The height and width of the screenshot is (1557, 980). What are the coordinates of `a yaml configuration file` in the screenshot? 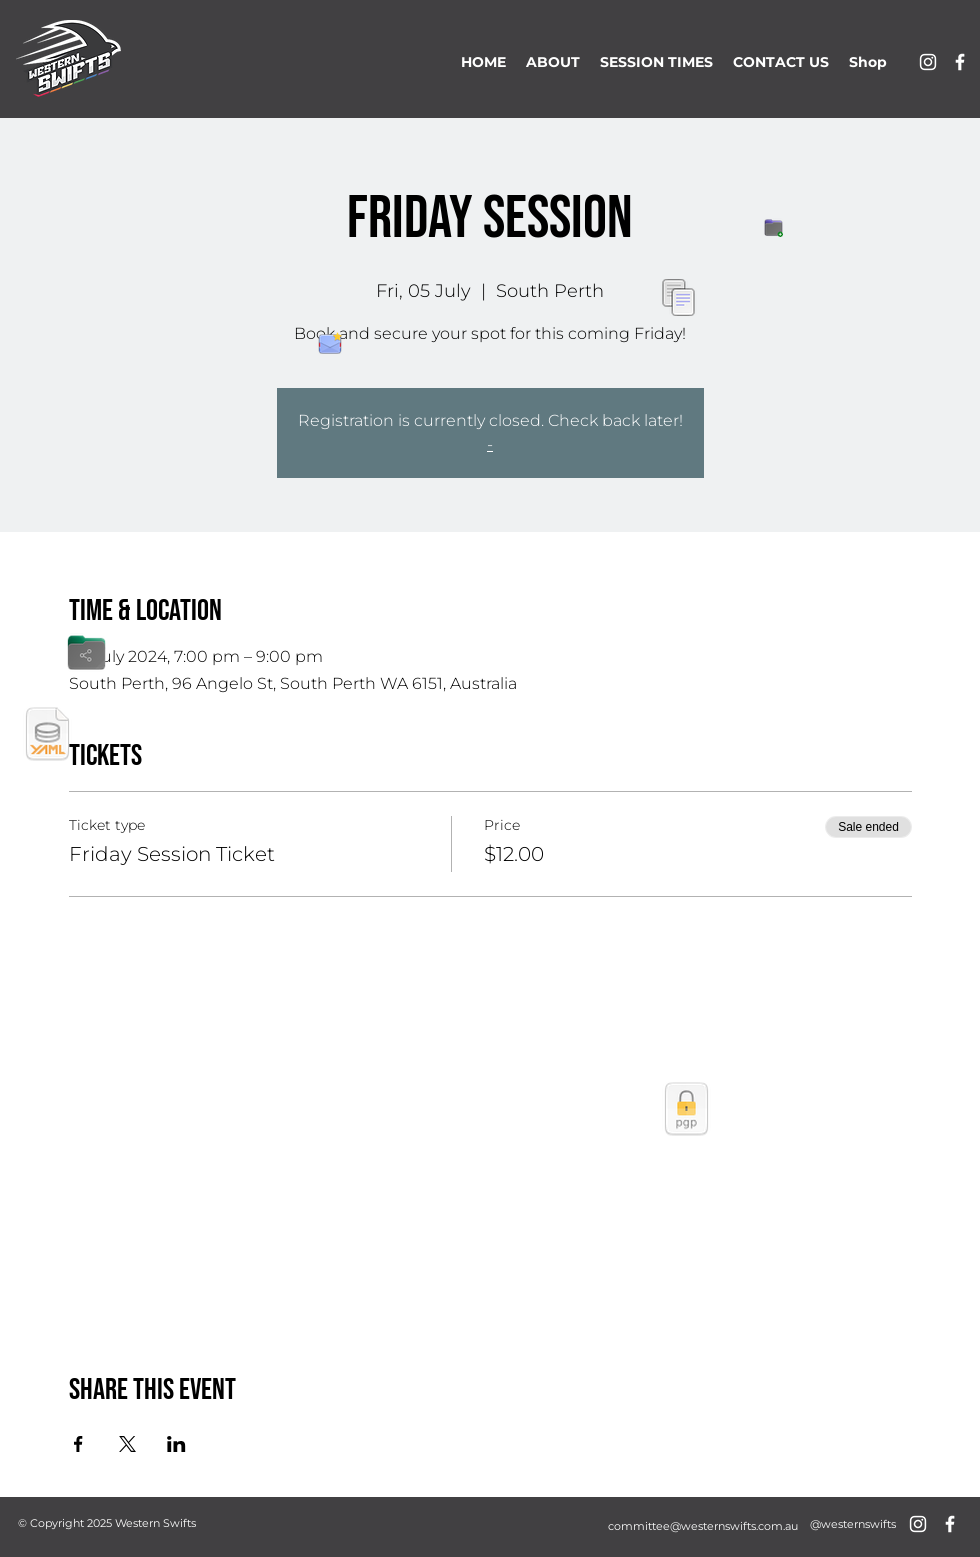 It's located at (47, 733).